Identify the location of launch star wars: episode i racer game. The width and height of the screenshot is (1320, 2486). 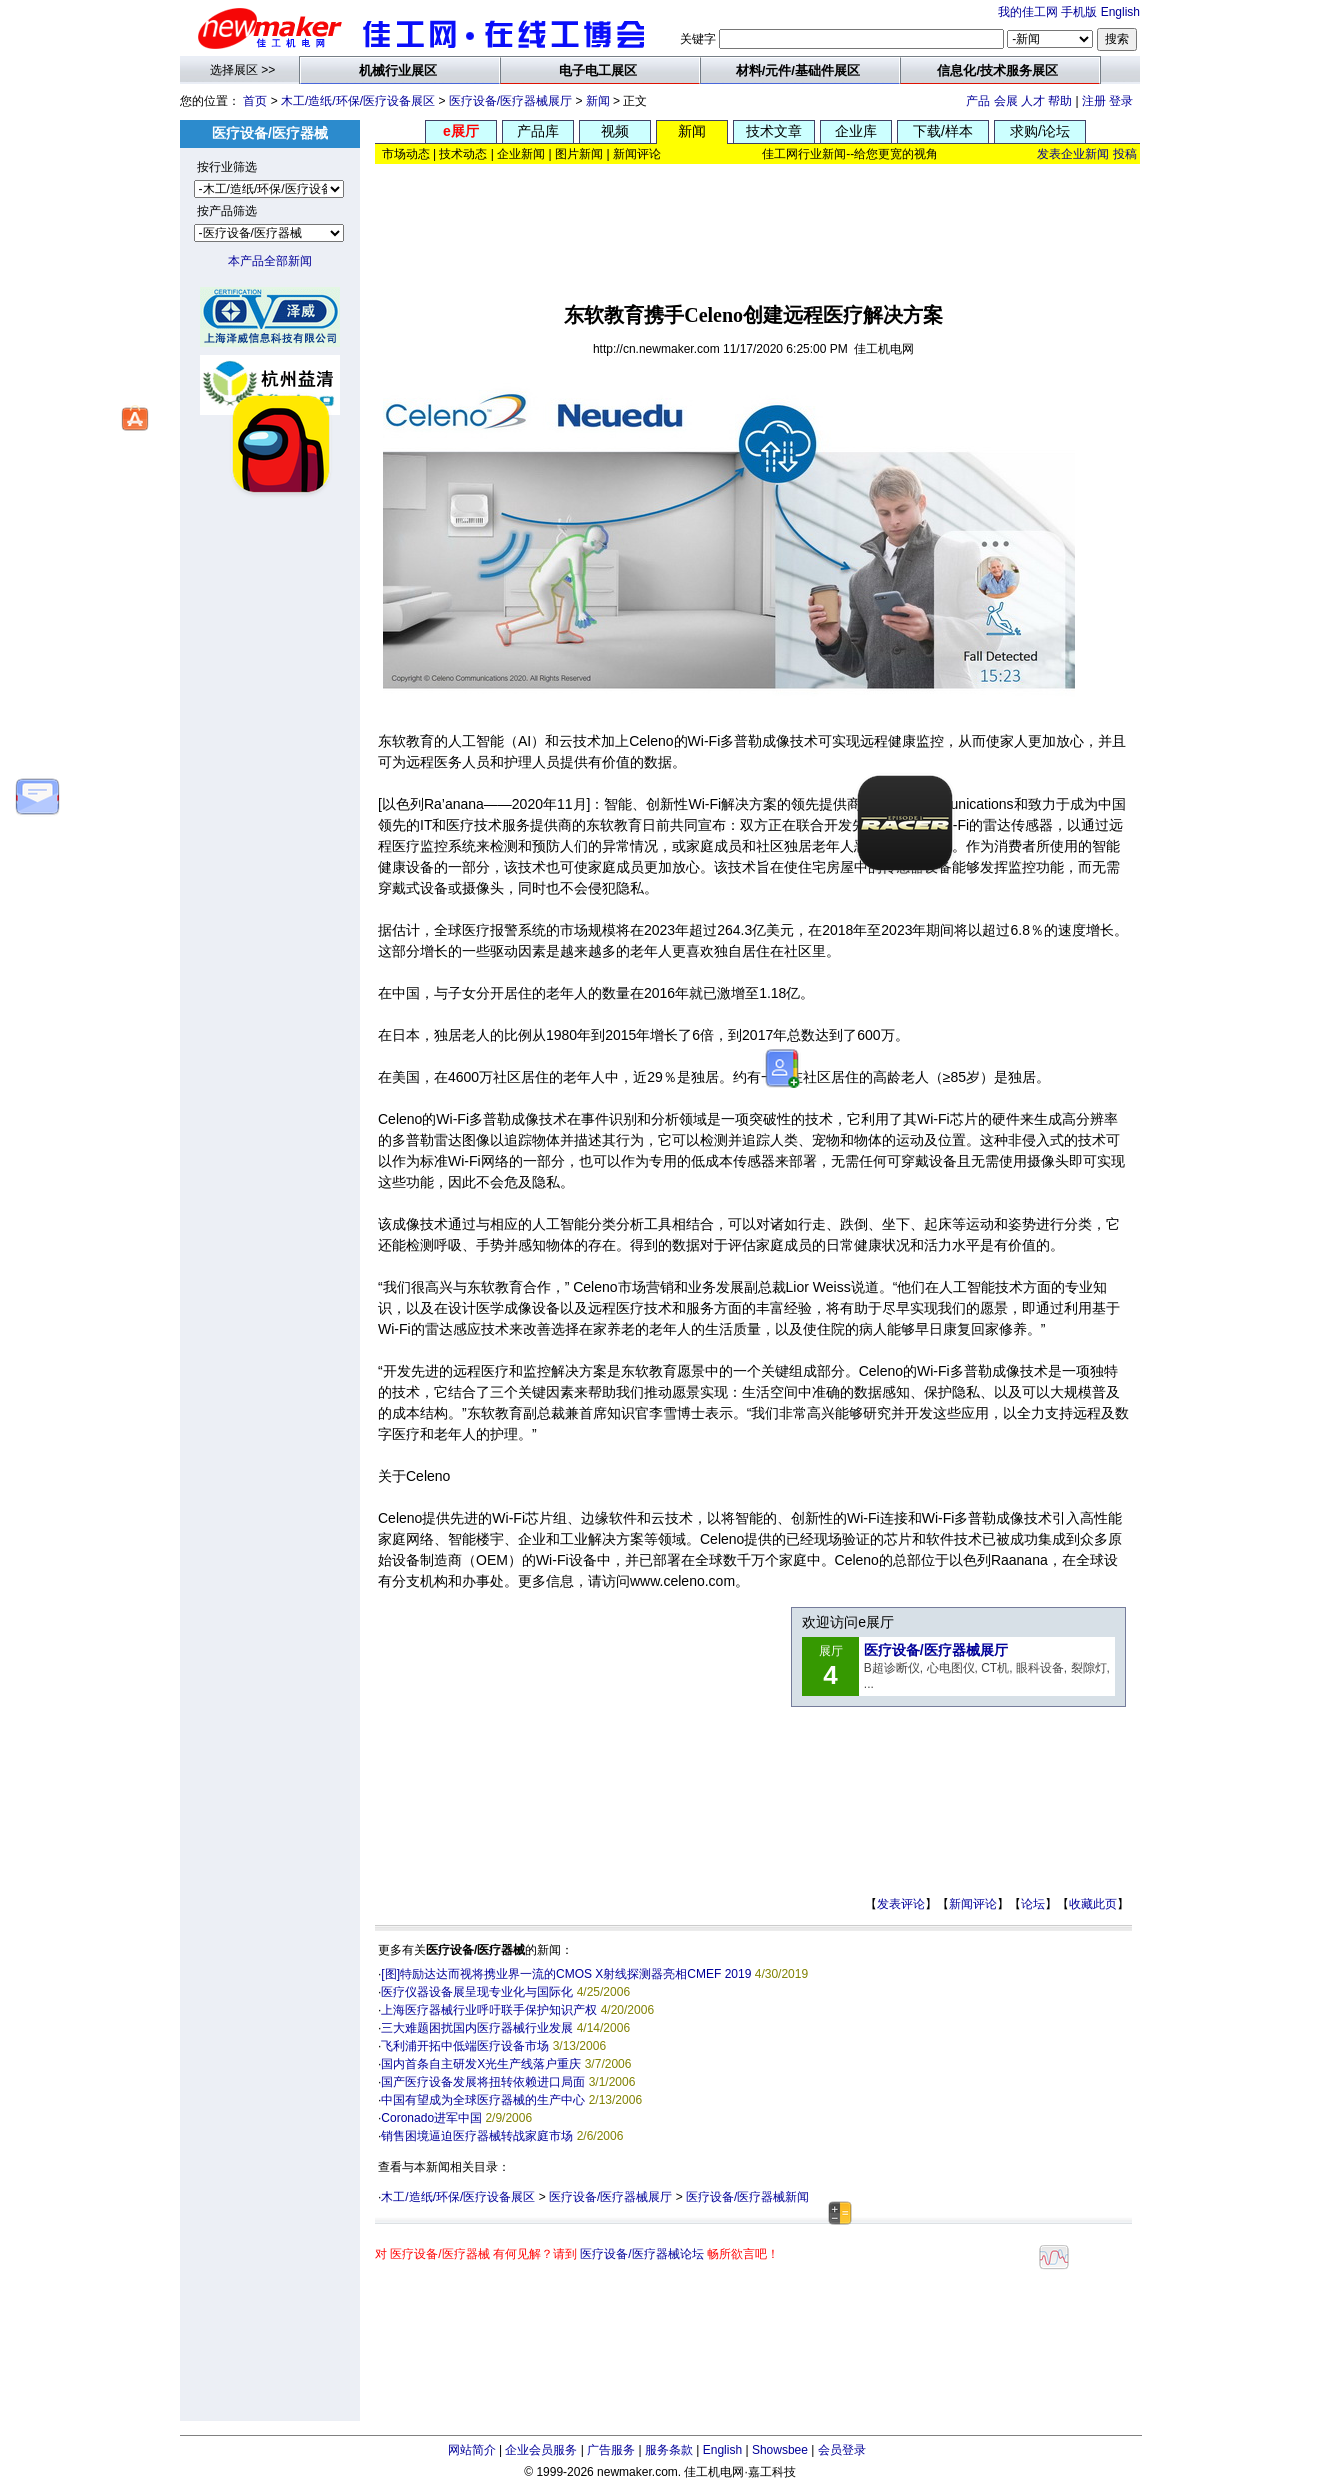
(905, 823).